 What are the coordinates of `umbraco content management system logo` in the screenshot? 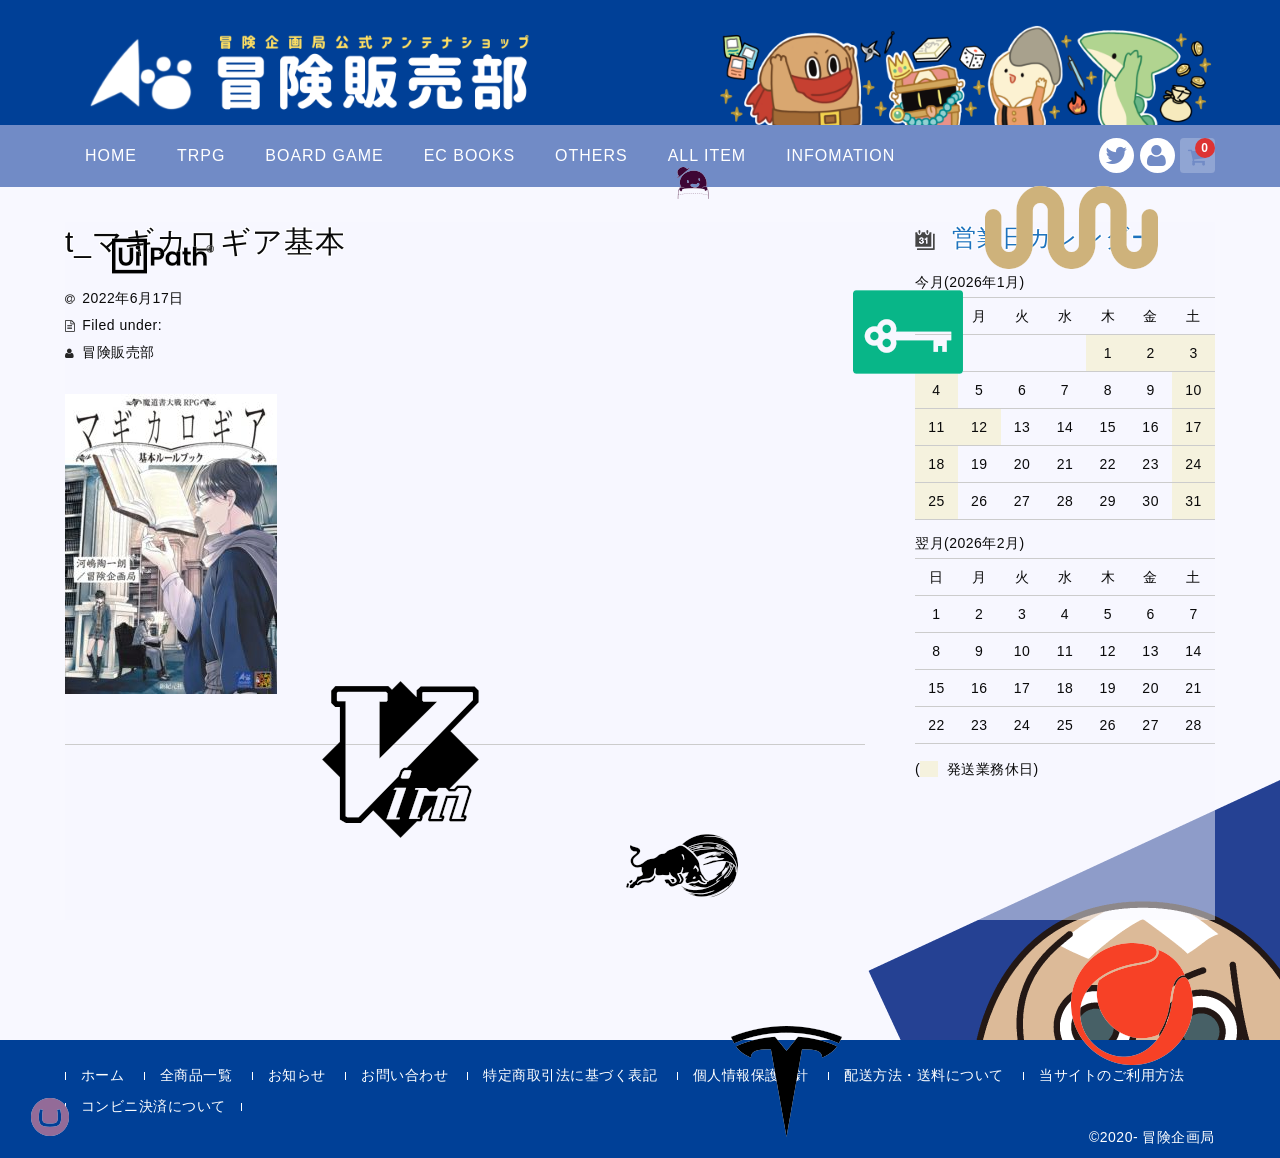 It's located at (50, 1117).